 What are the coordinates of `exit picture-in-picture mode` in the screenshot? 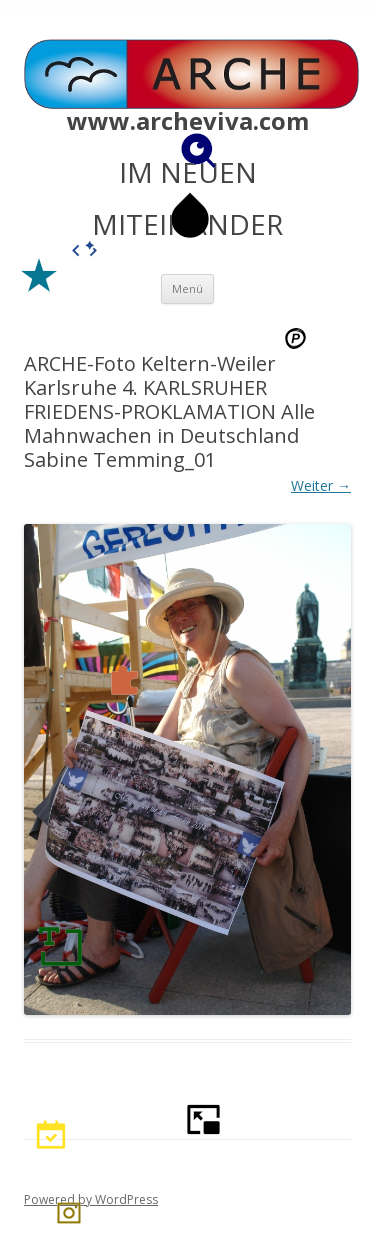 It's located at (203, 1119).